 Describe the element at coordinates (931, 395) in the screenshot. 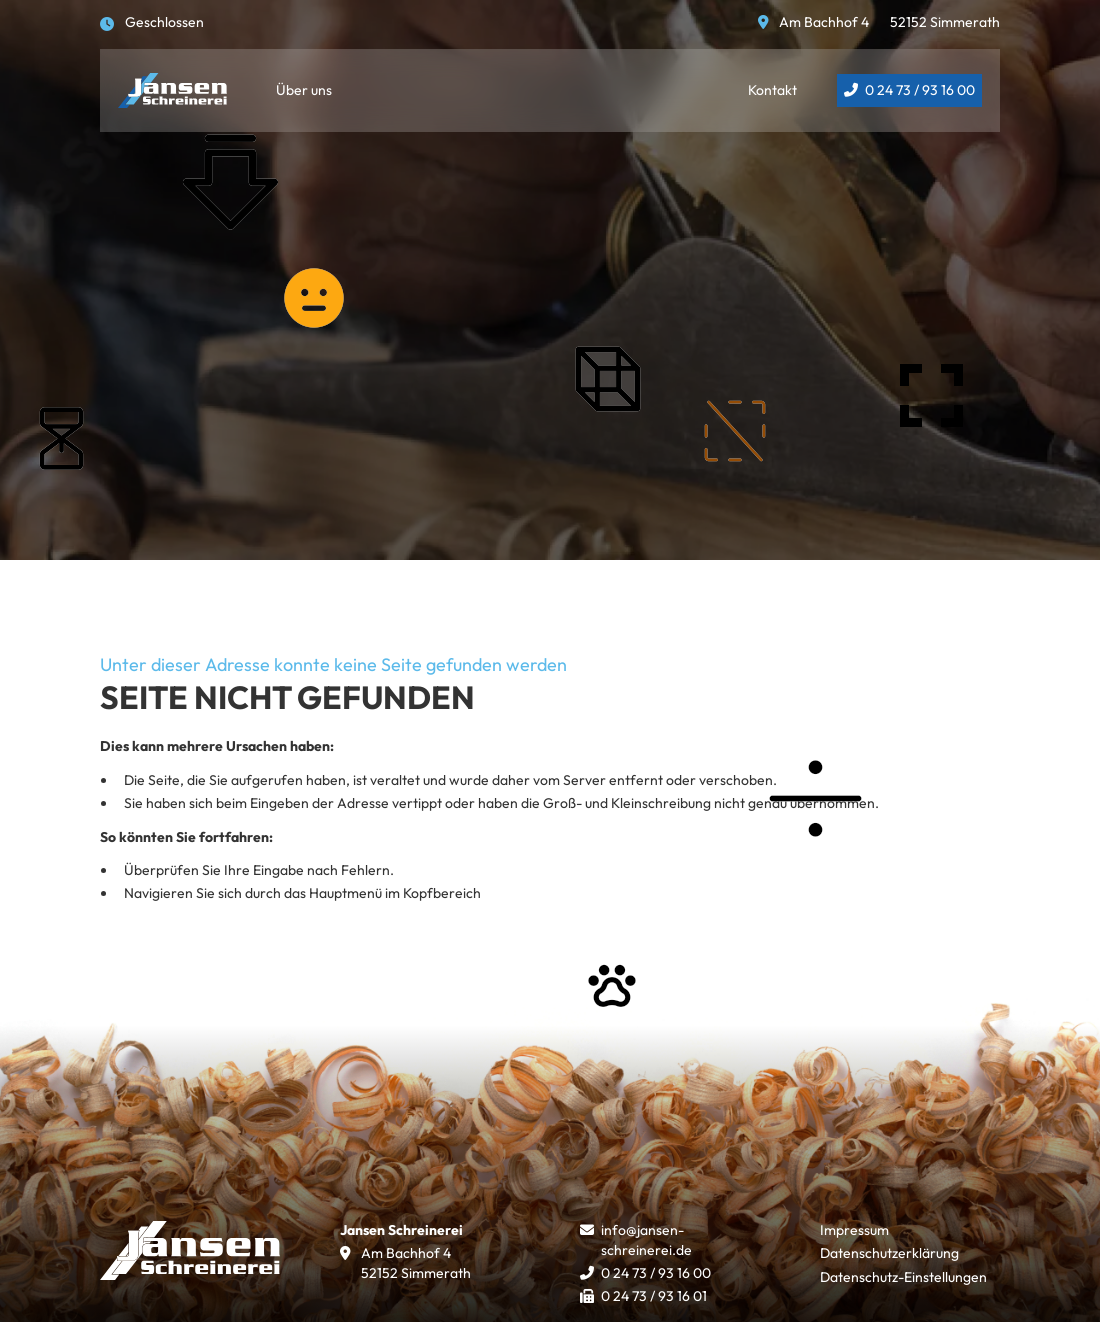

I see `expand to fullscreen mode` at that location.